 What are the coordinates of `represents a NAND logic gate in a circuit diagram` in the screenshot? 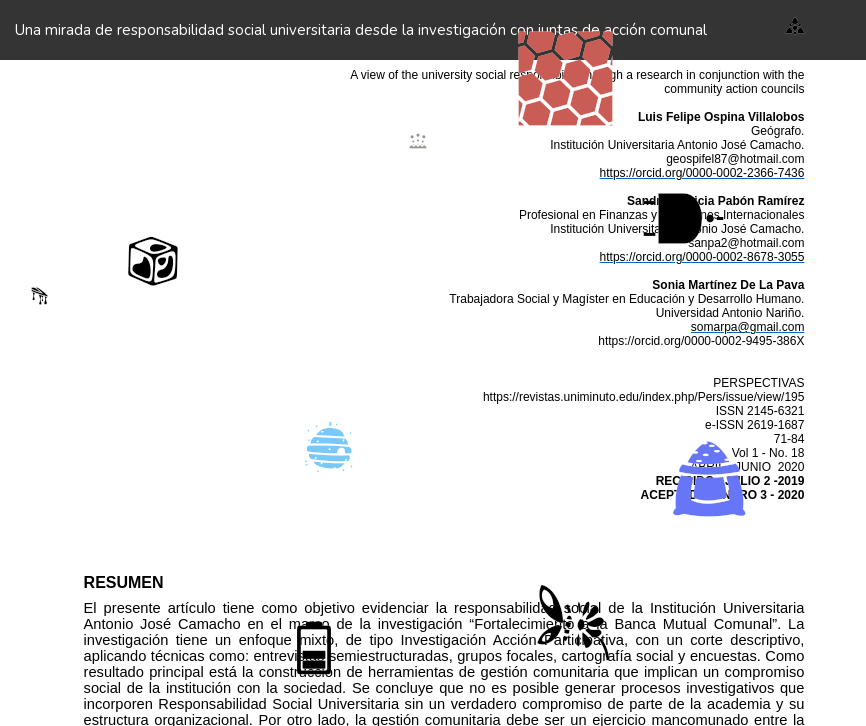 It's located at (683, 218).